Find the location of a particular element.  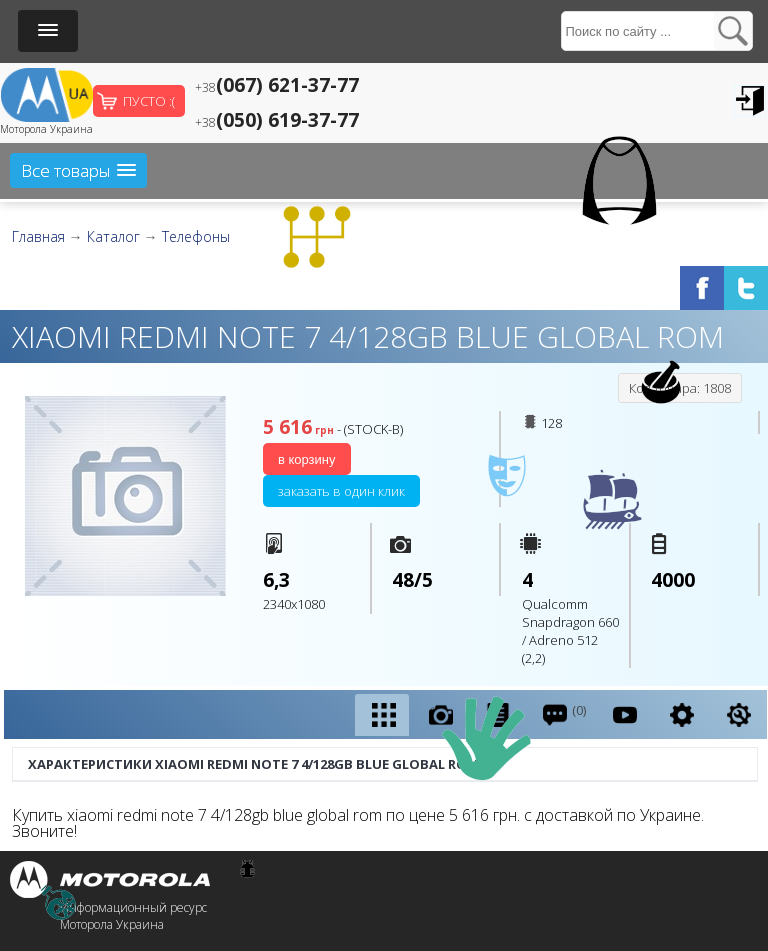

access pharmacy or medication features is located at coordinates (661, 382).